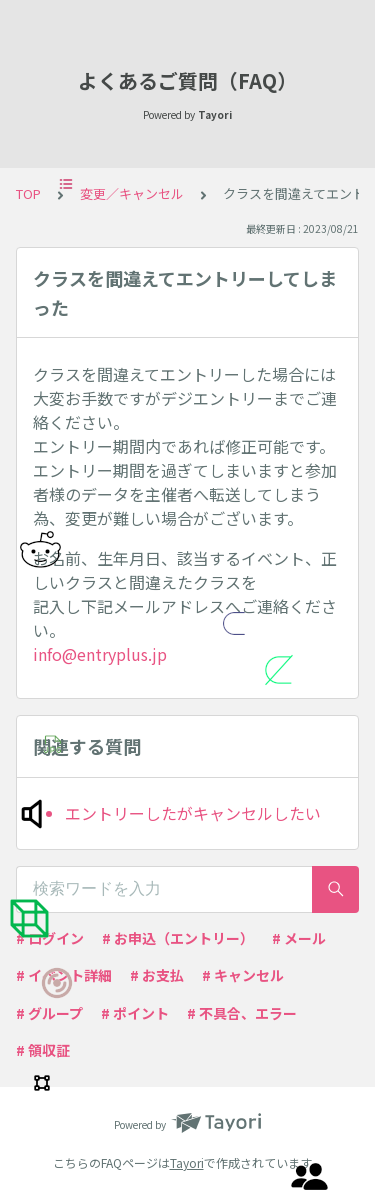 This screenshot has height=1204, width=375. I want to click on open the Reddit app, so click(40, 551).